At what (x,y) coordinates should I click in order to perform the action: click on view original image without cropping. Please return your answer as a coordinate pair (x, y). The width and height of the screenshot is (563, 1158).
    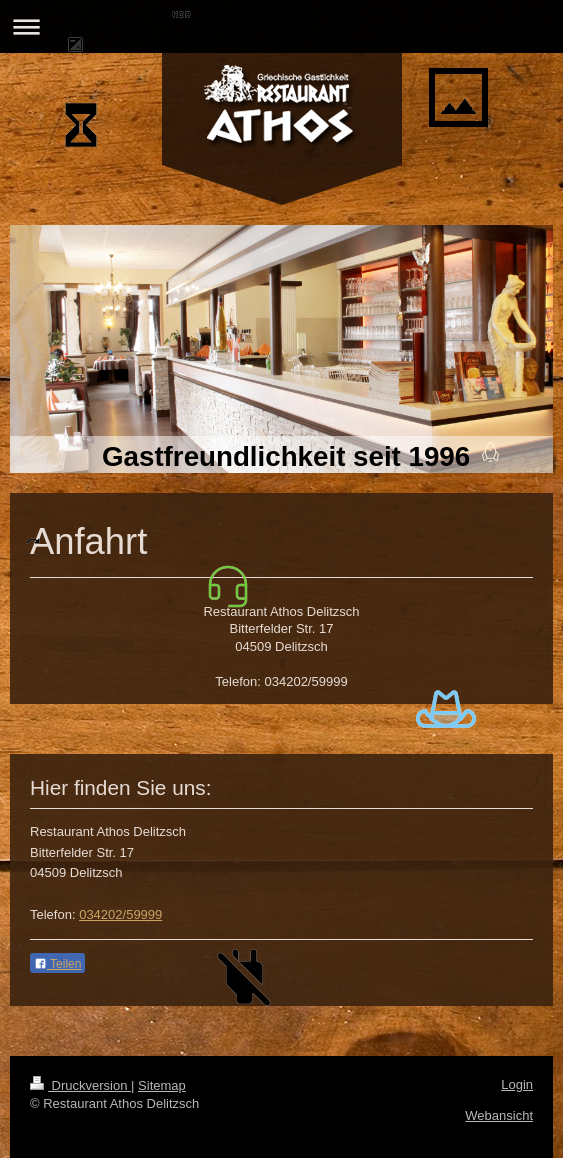
    Looking at the image, I should click on (458, 97).